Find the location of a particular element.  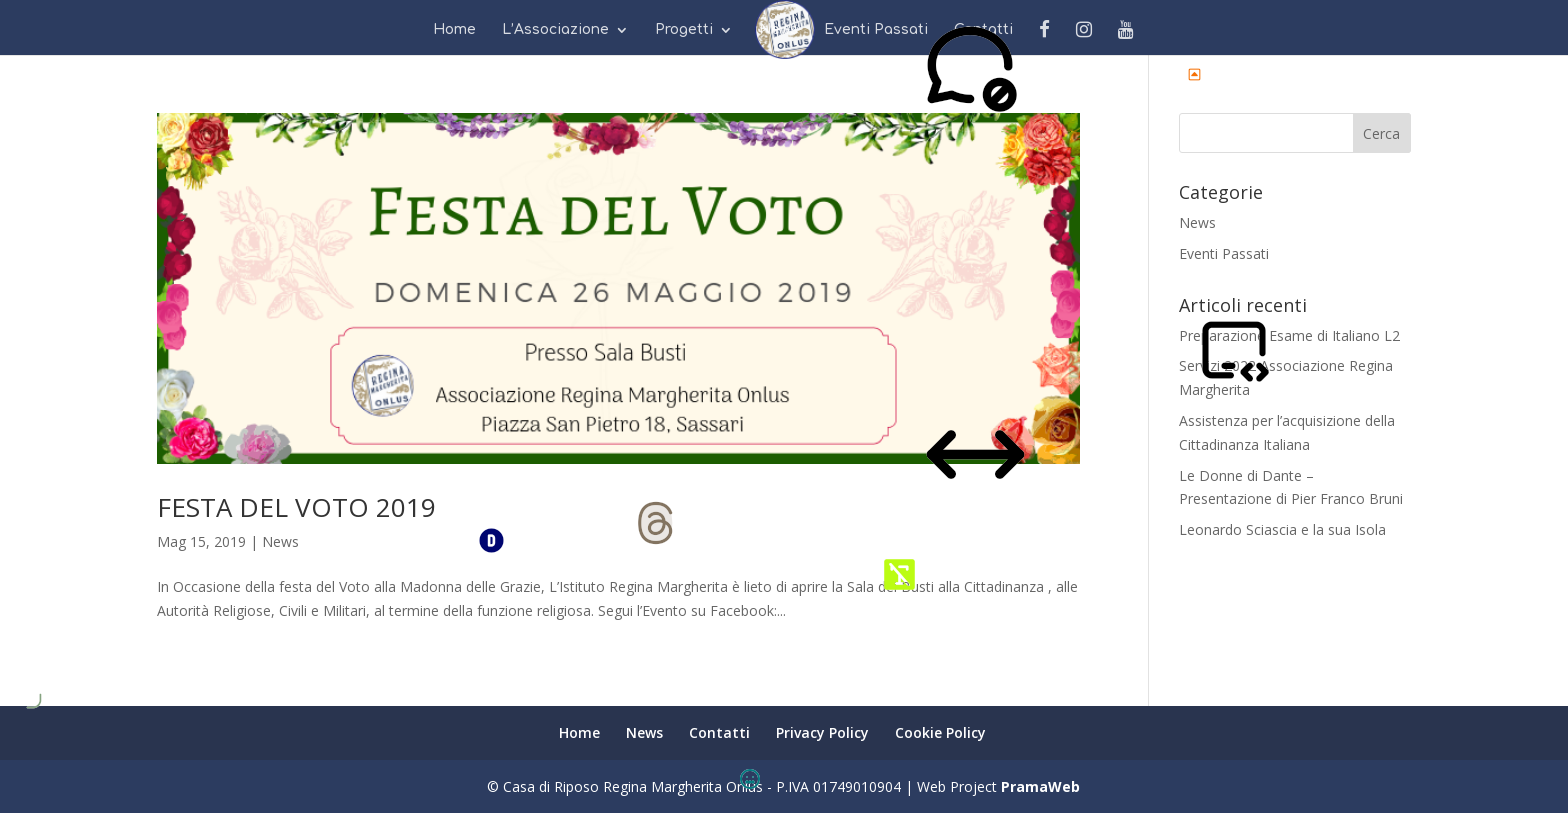

disable text formatting is located at coordinates (899, 574).